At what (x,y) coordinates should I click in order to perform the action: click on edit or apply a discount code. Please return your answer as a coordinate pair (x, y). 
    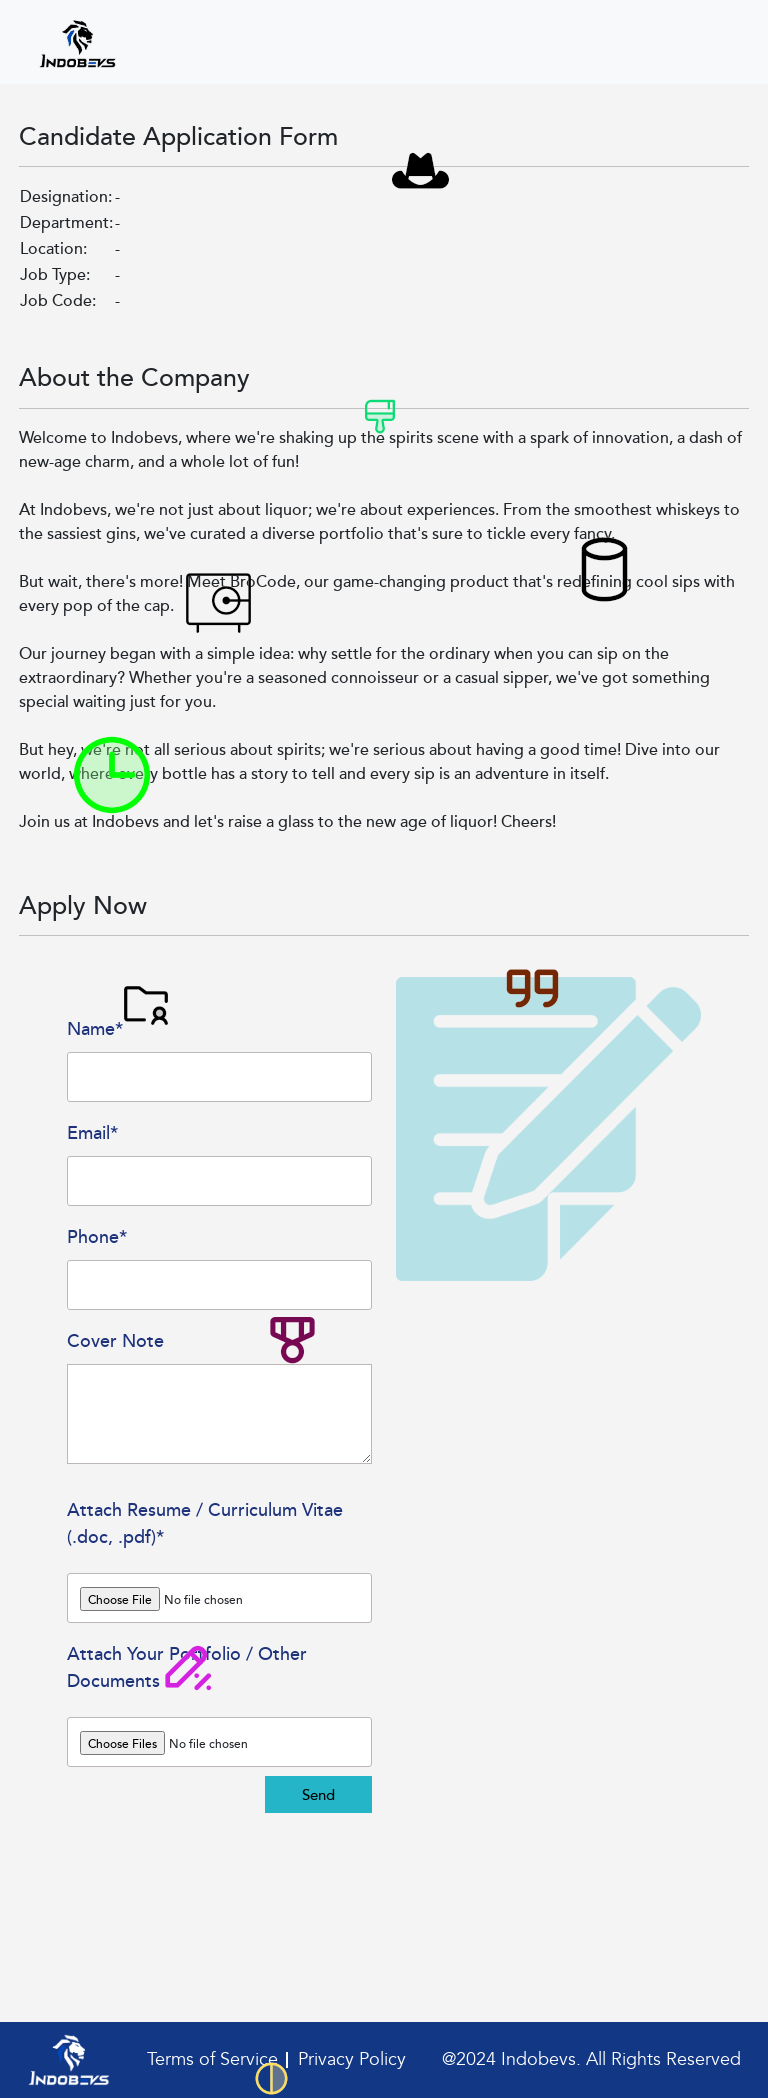
    Looking at the image, I should click on (187, 1666).